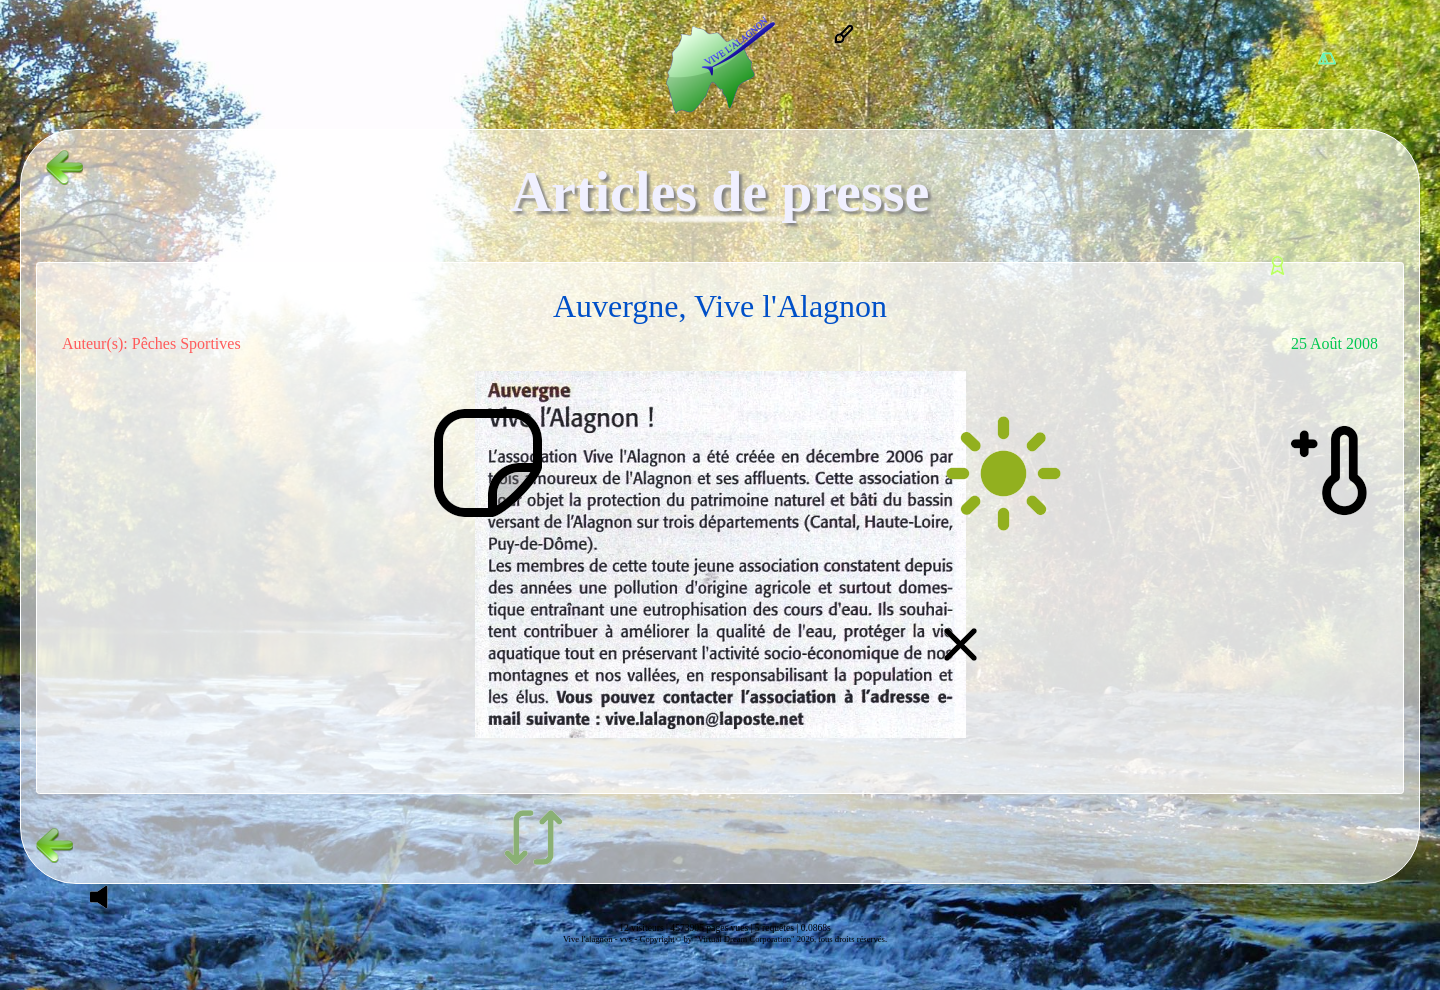  Describe the element at coordinates (1335, 470) in the screenshot. I see `increase temperature setting` at that location.